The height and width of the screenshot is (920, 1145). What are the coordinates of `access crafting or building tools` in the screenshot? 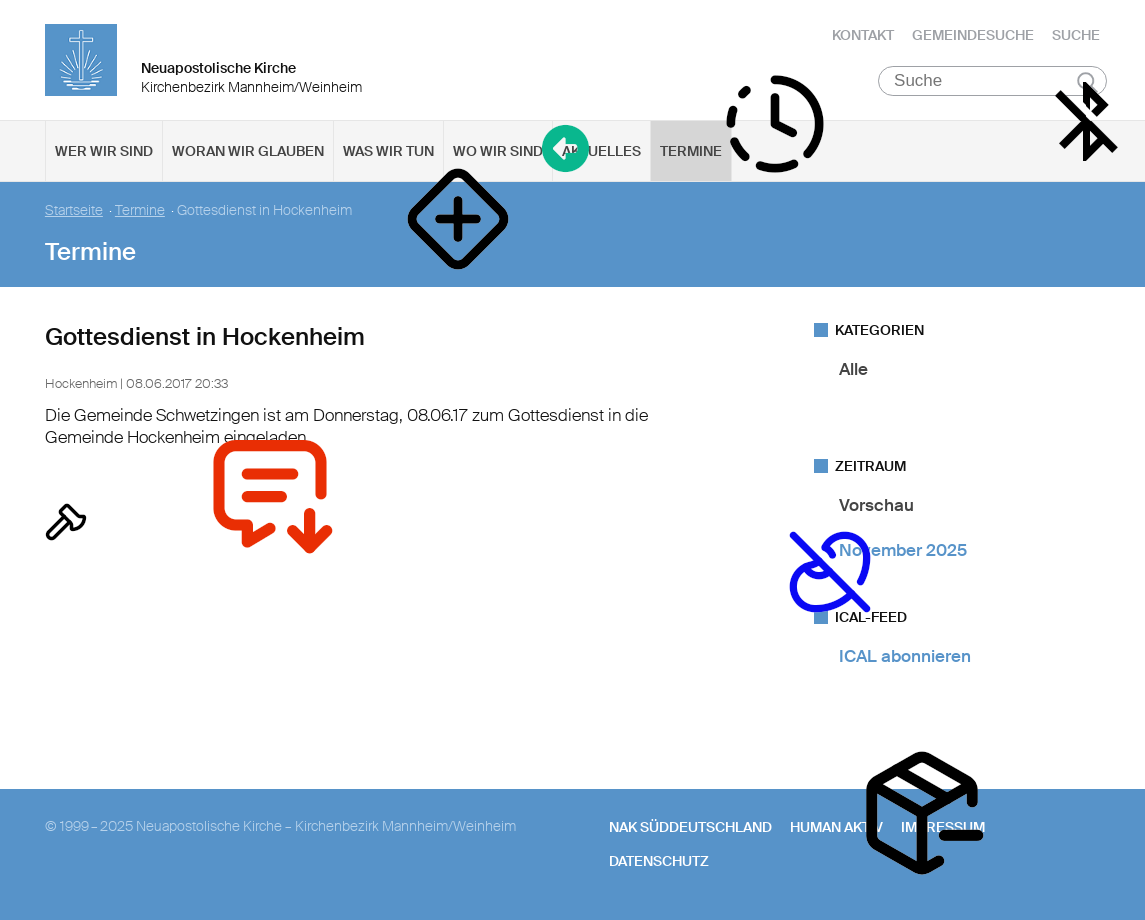 It's located at (66, 522).